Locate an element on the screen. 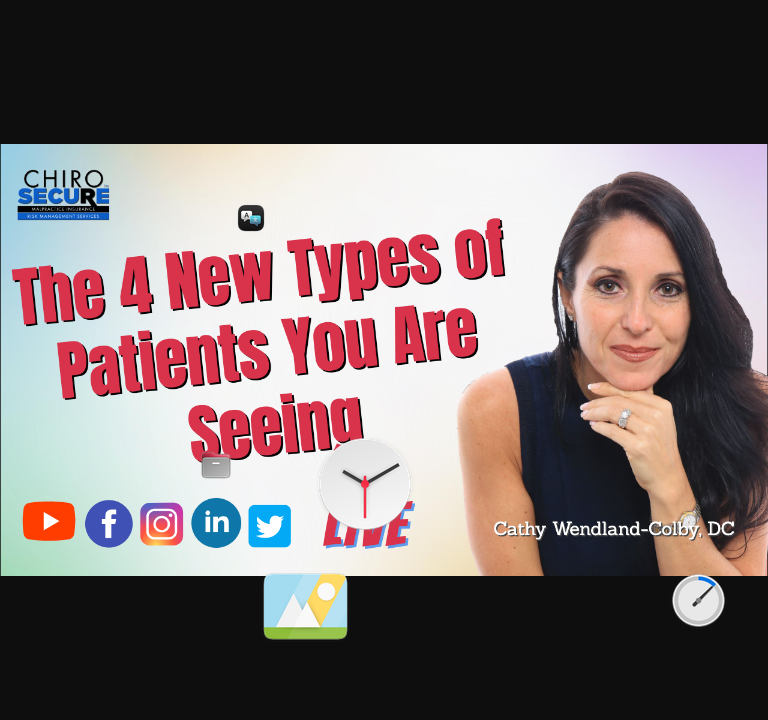 The width and height of the screenshot is (768, 720). open sysprof system profiler application is located at coordinates (698, 600).